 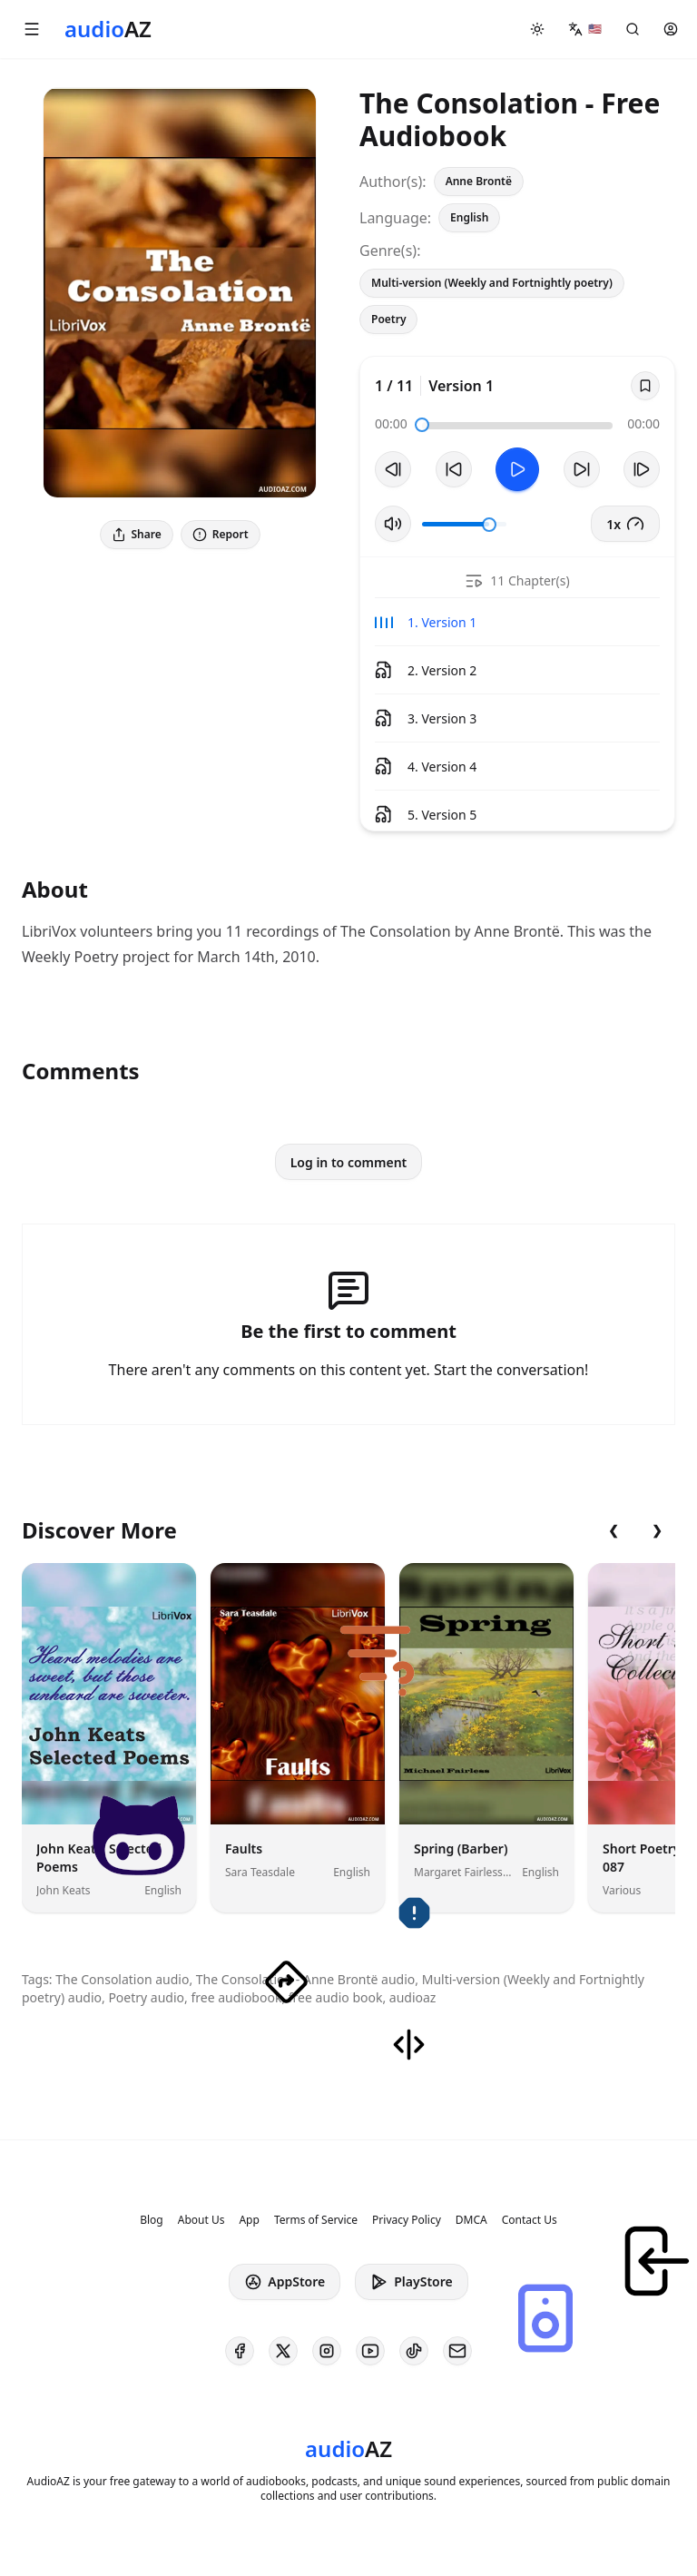 What do you see at coordinates (139, 1835) in the screenshot?
I see `view GitHub profile or repository` at bounding box center [139, 1835].